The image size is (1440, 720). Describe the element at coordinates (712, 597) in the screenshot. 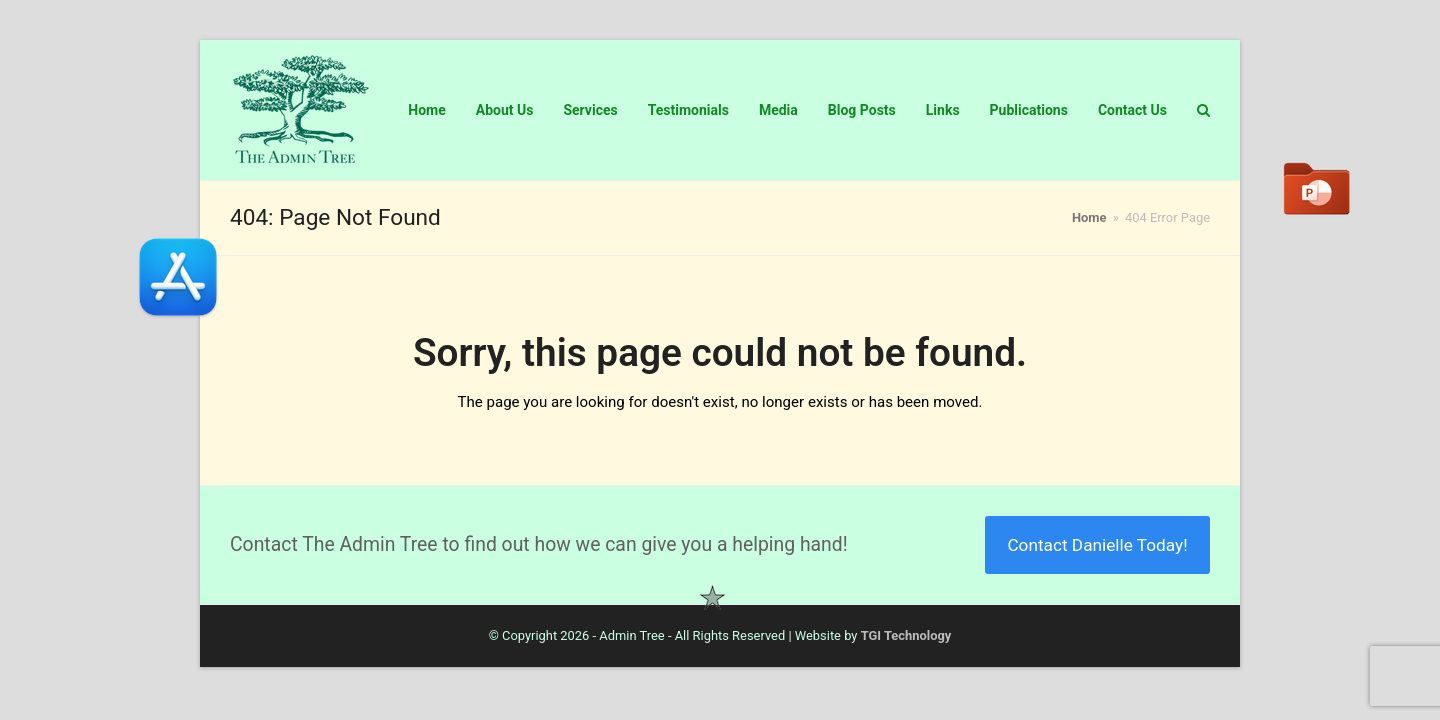

I see `view VIP contacts in mail` at that location.